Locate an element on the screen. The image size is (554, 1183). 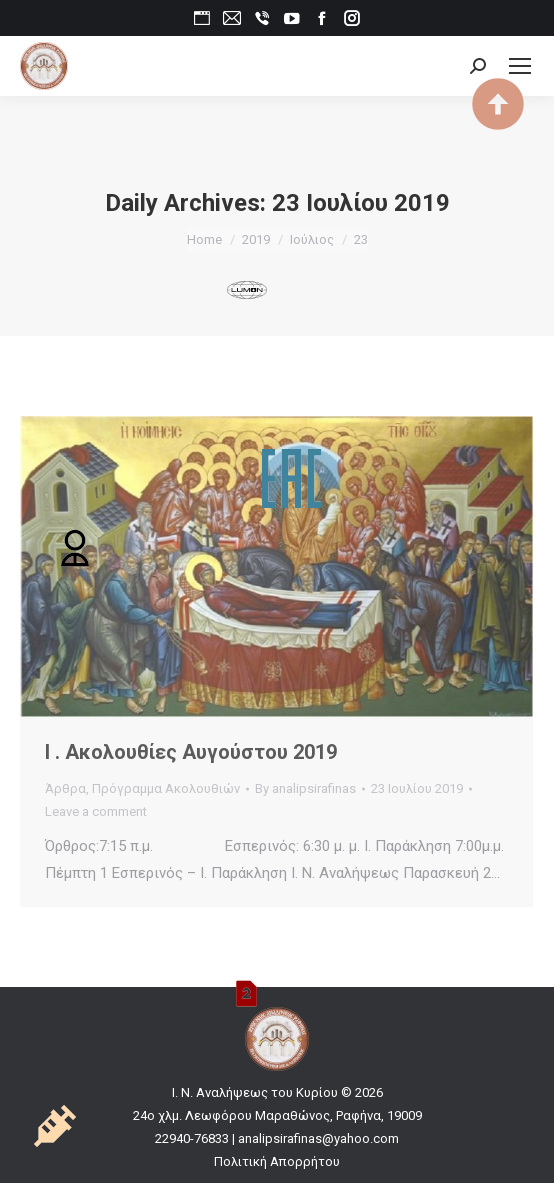
view your profile is located at coordinates (75, 549).